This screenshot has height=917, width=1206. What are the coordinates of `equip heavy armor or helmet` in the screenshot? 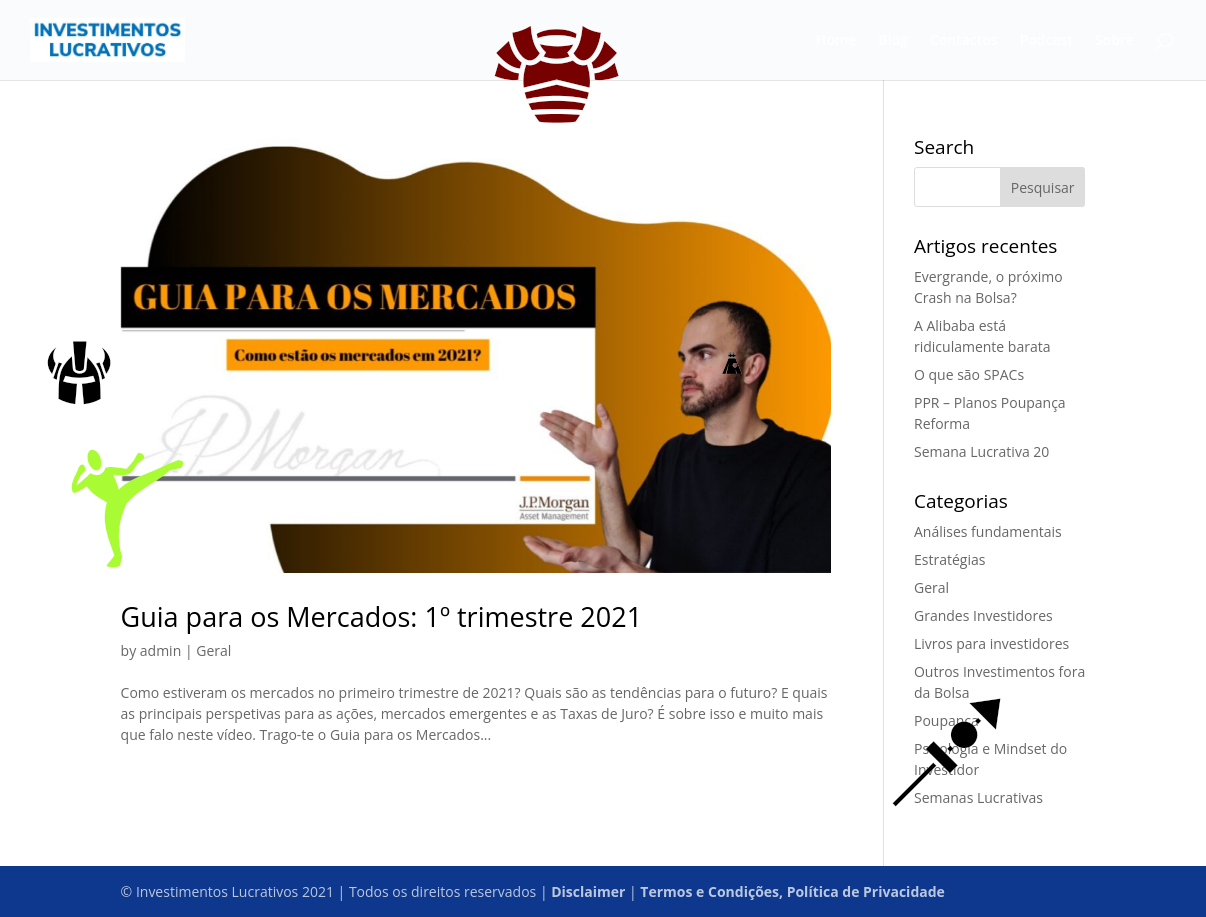 It's located at (79, 373).